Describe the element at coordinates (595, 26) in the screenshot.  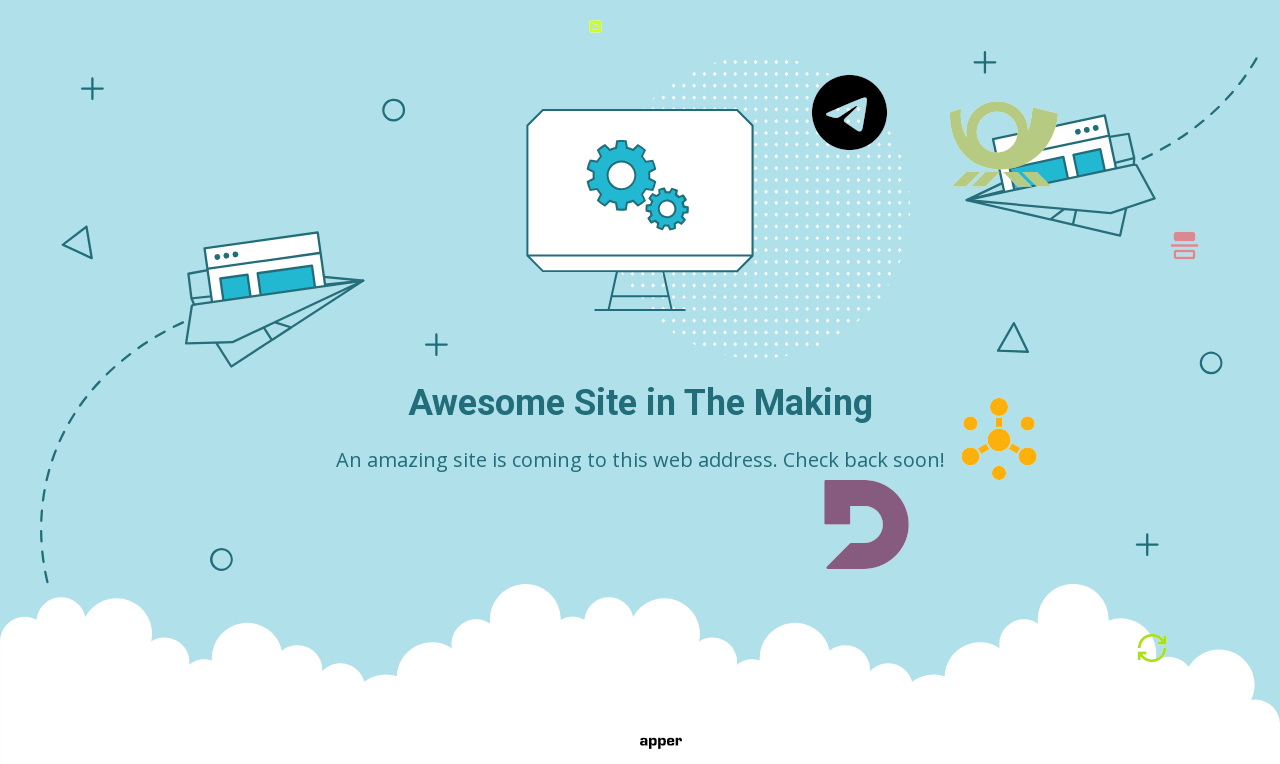
I see `bimobject logo` at that location.